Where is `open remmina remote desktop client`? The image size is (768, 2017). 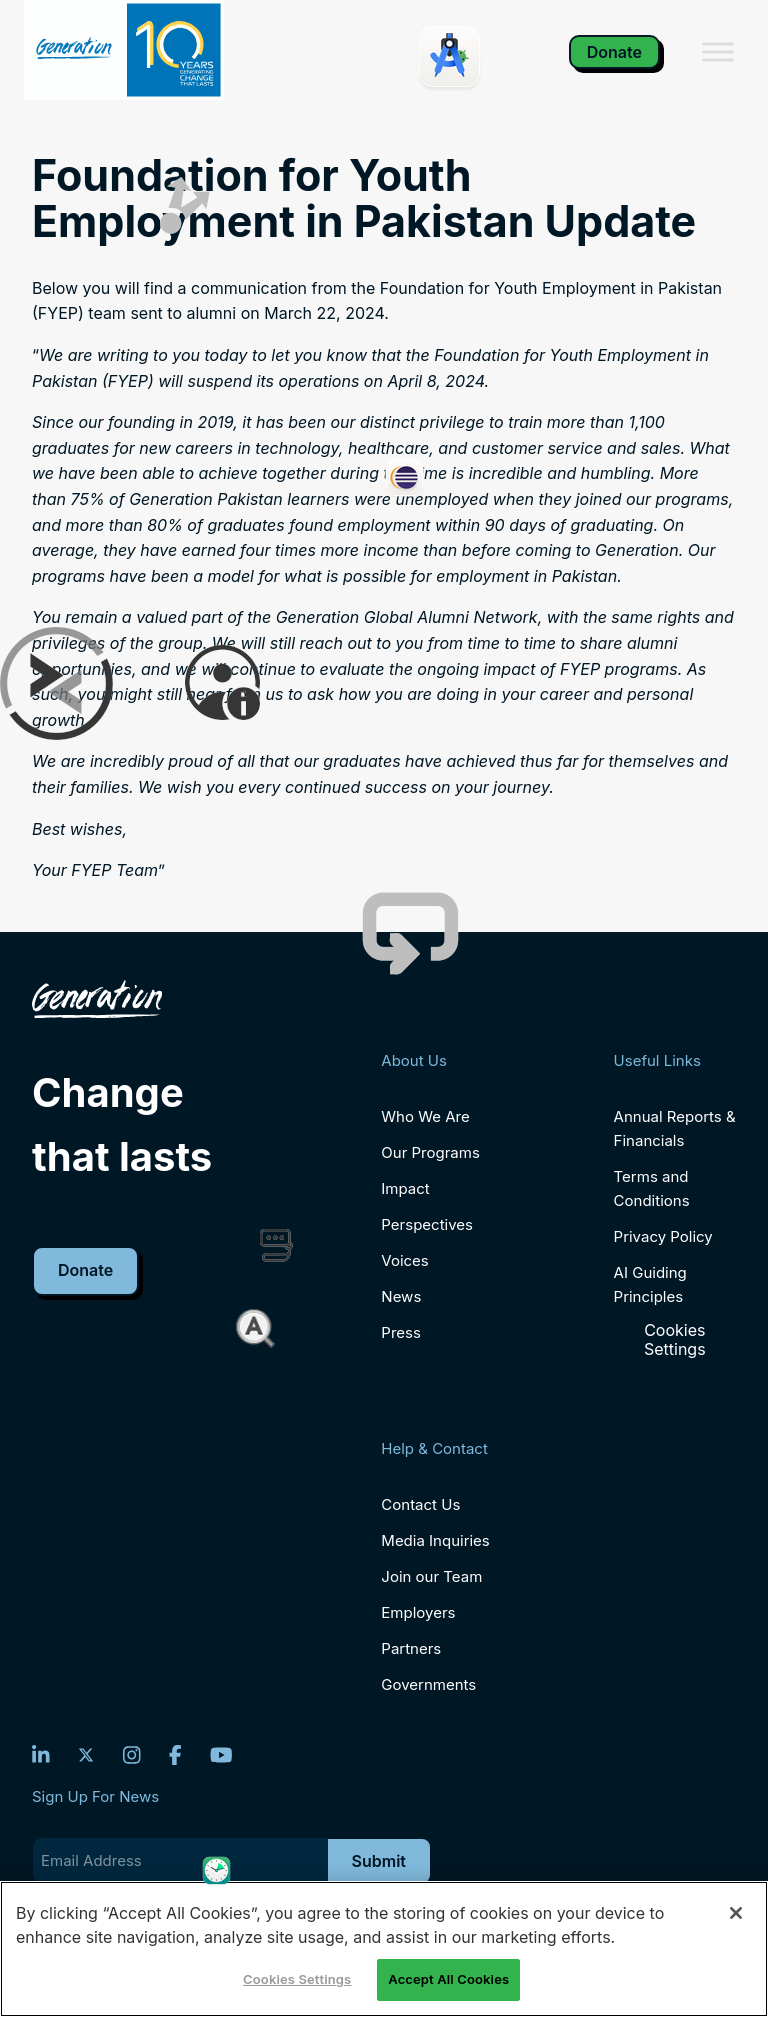 open remmina remote desktop client is located at coordinates (56, 683).